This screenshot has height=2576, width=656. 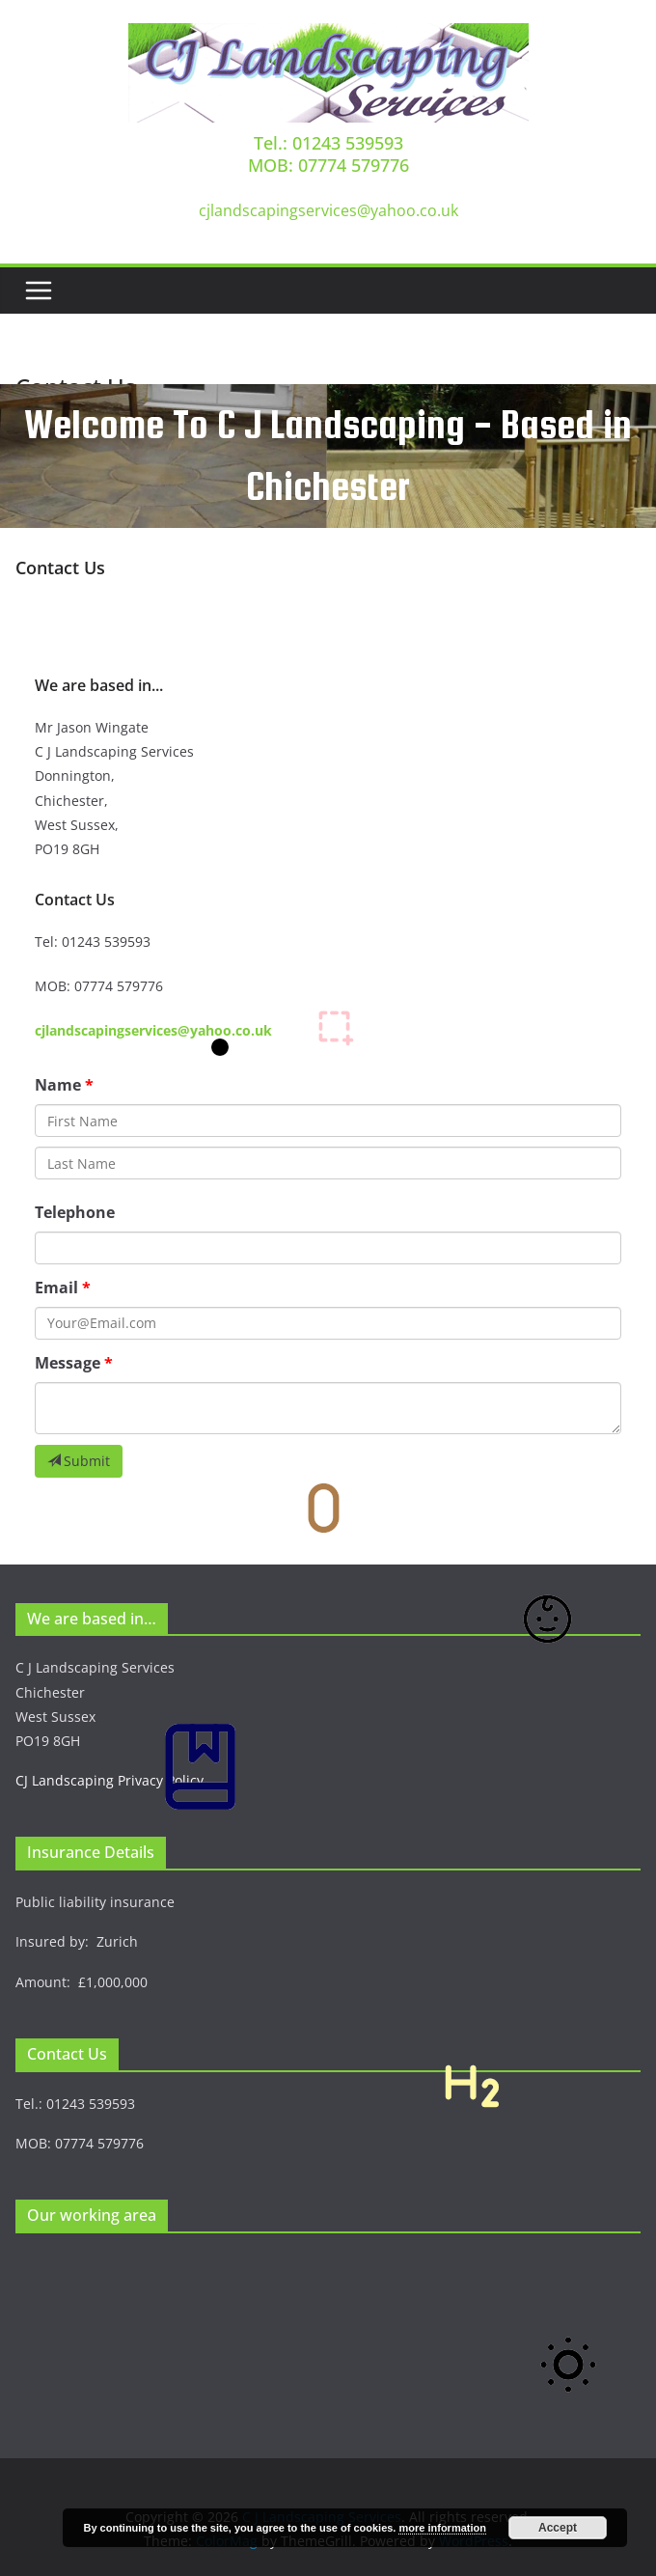 I want to click on format text as heading level 2, so click(x=469, y=2085).